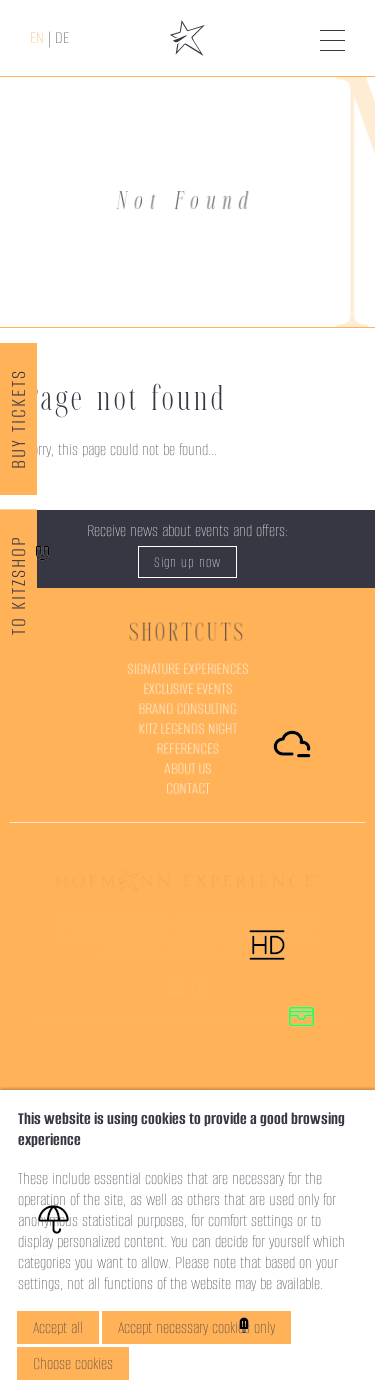  What do you see at coordinates (292, 744) in the screenshot?
I see `remove from cloud storage` at bounding box center [292, 744].